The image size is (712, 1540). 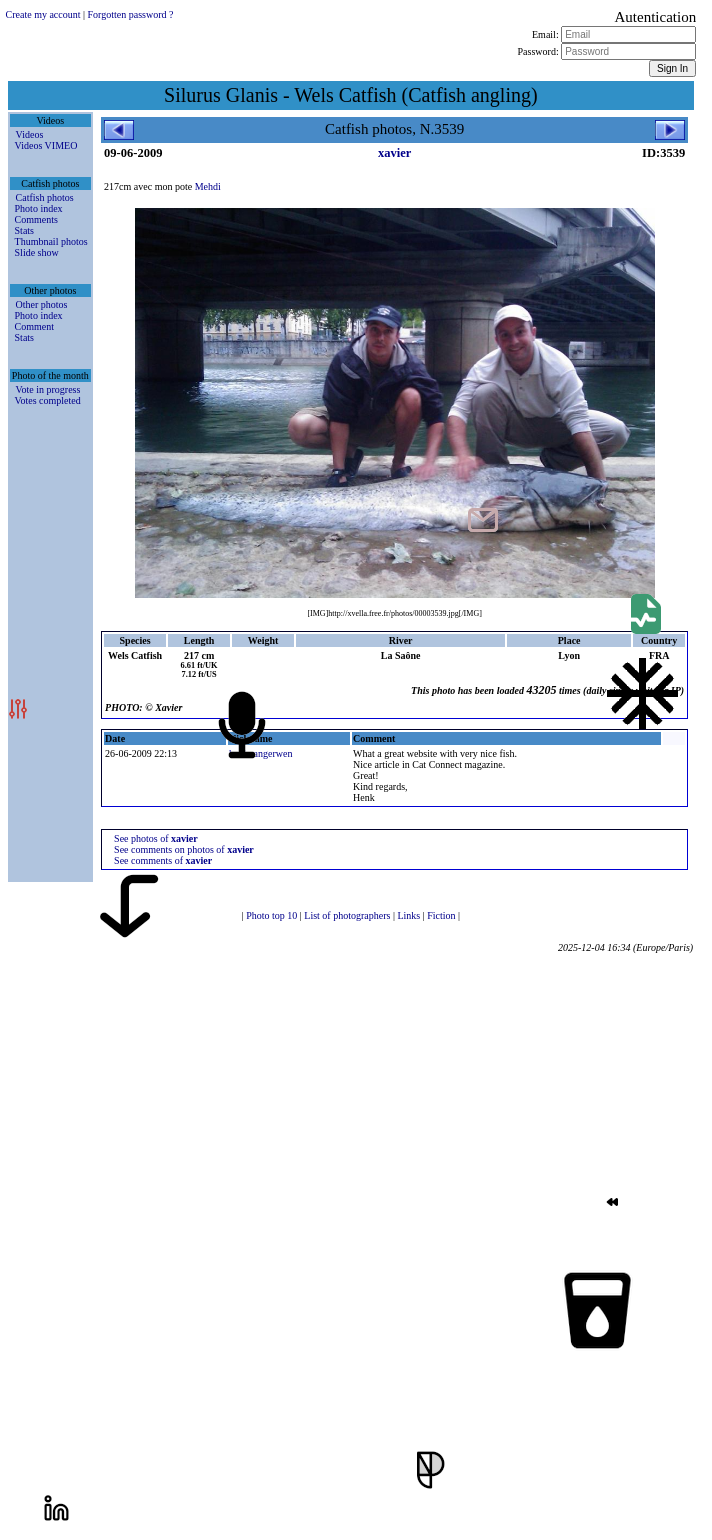 I want to click on view audio or sound file, so click(x=646, y=614).